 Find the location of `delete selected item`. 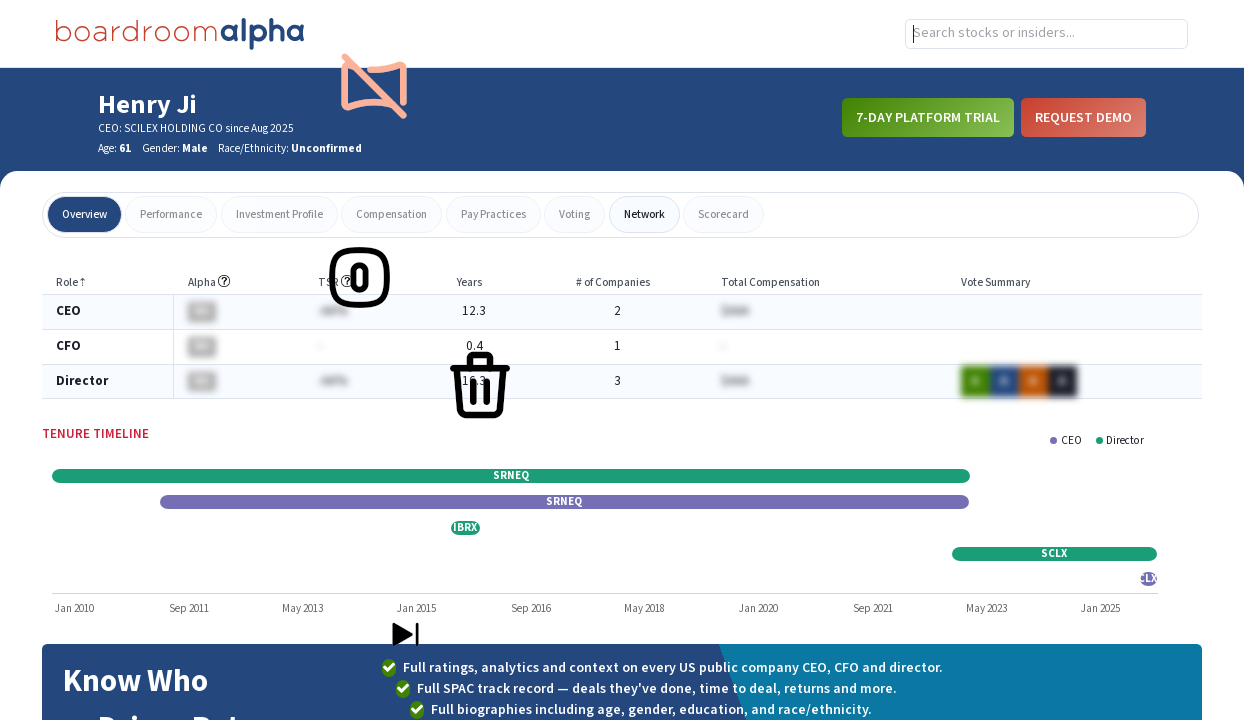

delete selected item is located at coordinates (480, 385).